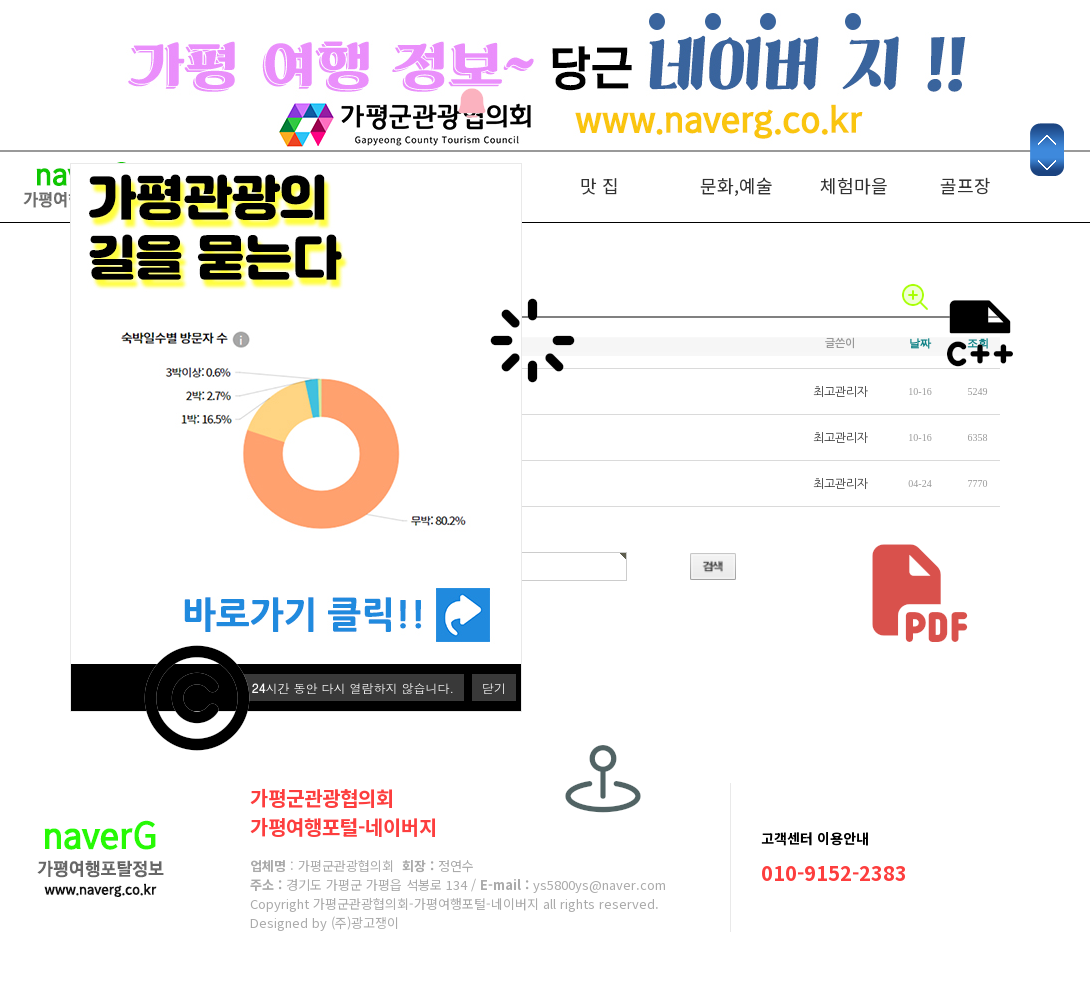 Image resolution: width=1090 pixels, height=982 pixels. What do you see at coordinates (980, 336) in the screenshot?
I see `a C++ source code file` at bounding box center [980, 336].